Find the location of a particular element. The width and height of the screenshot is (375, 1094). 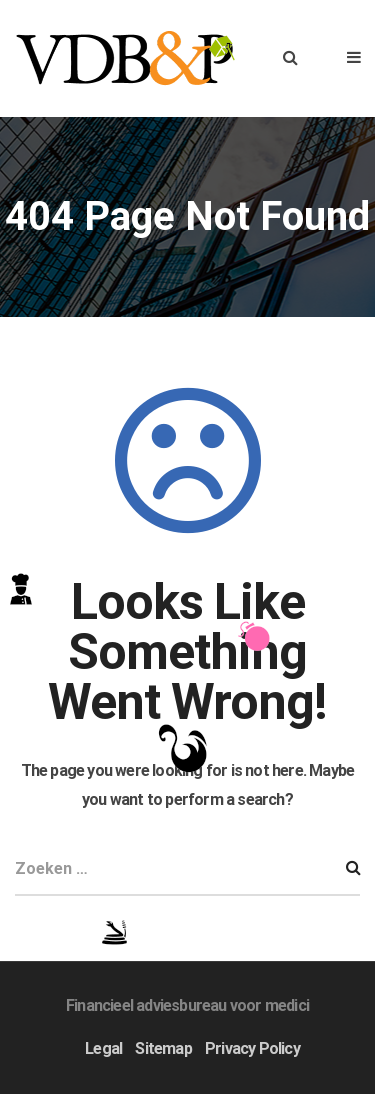

set or place a trap in-game is located at coordinates (222, 48).